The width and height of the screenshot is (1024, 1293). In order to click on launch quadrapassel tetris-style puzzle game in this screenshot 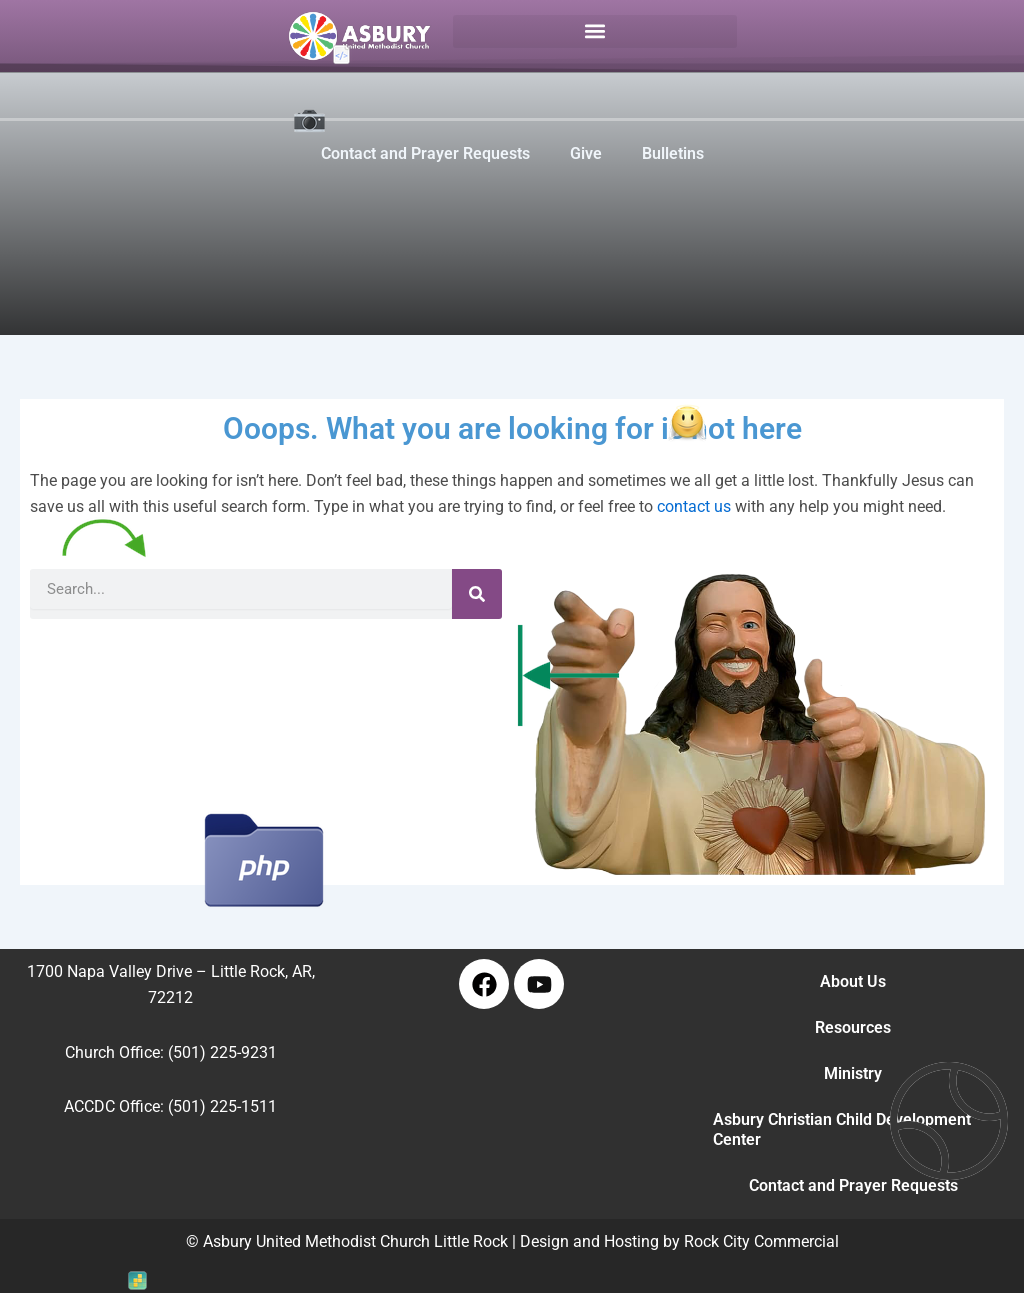, I will do `click(137, 1280)`.